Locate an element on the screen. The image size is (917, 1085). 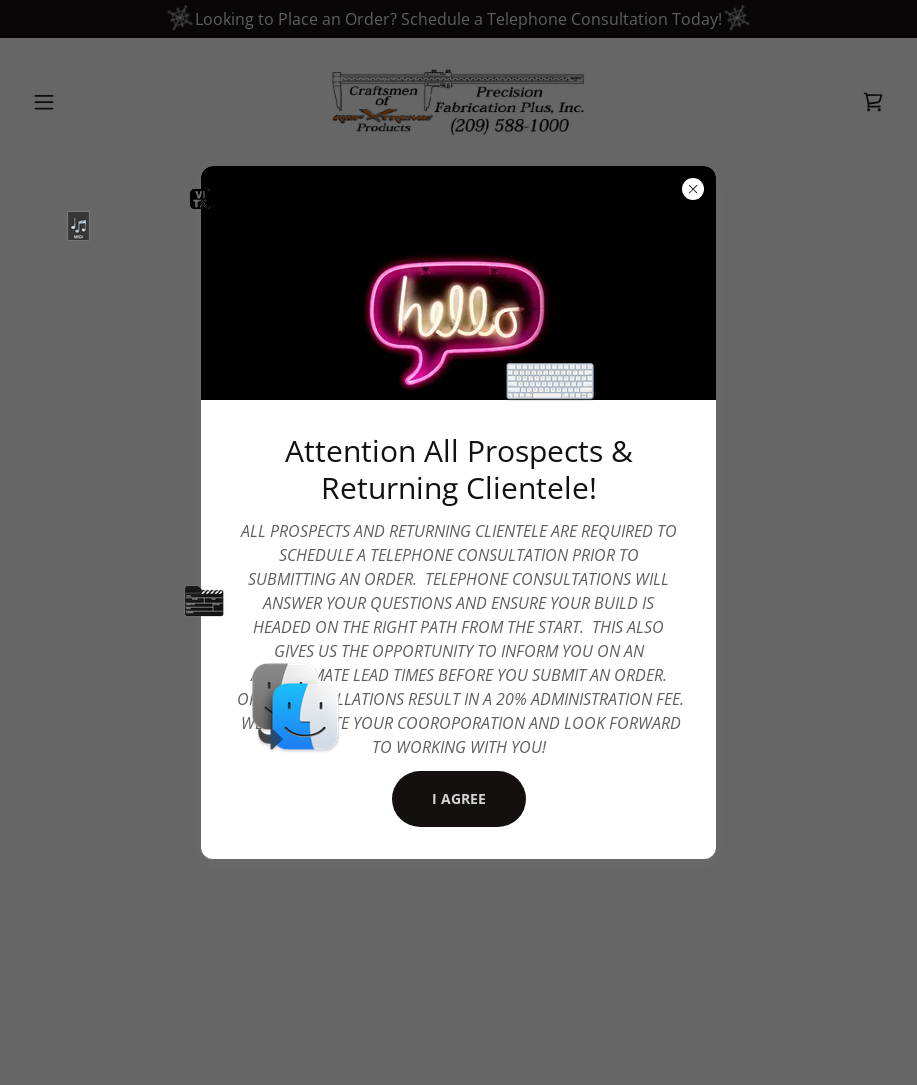
connect to a bluetooth keyboard is located at coordinates (550, 381).